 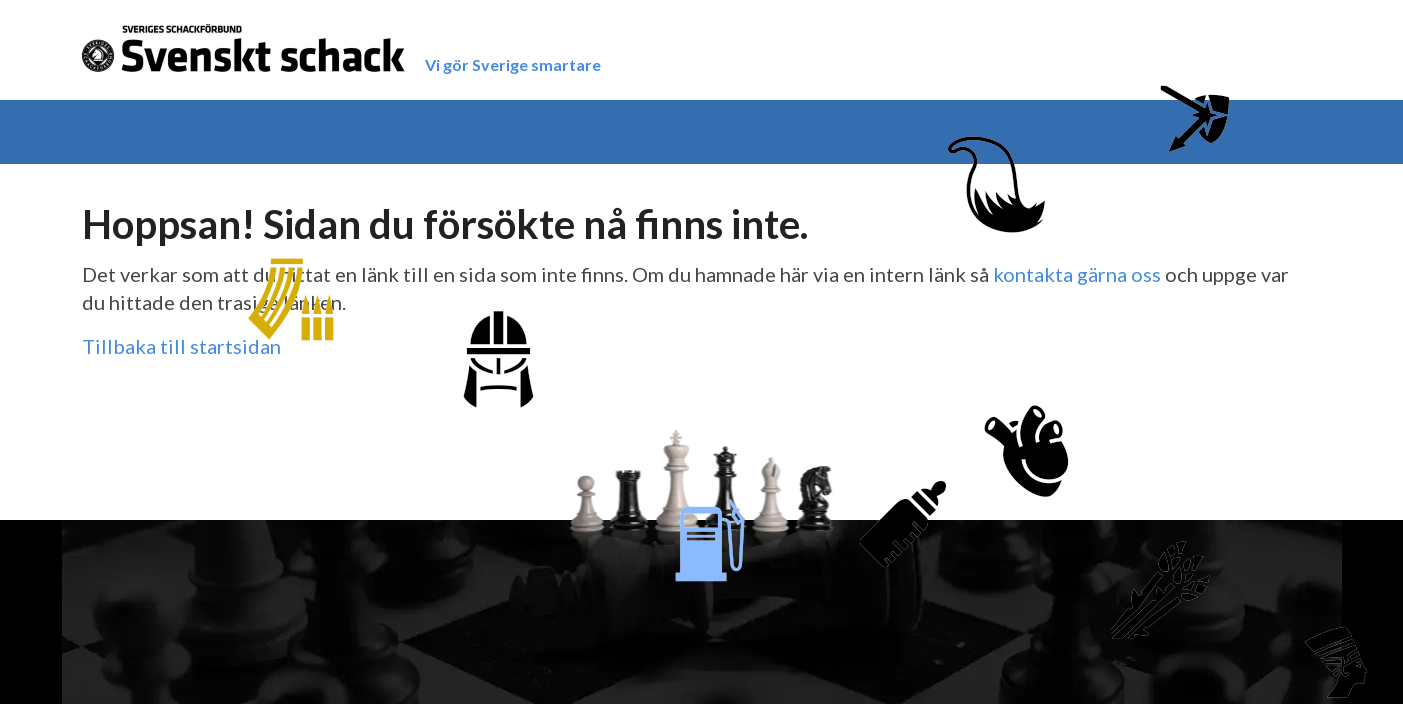 I want to click on track baby feeding schedule, so click(x=903, y=524).